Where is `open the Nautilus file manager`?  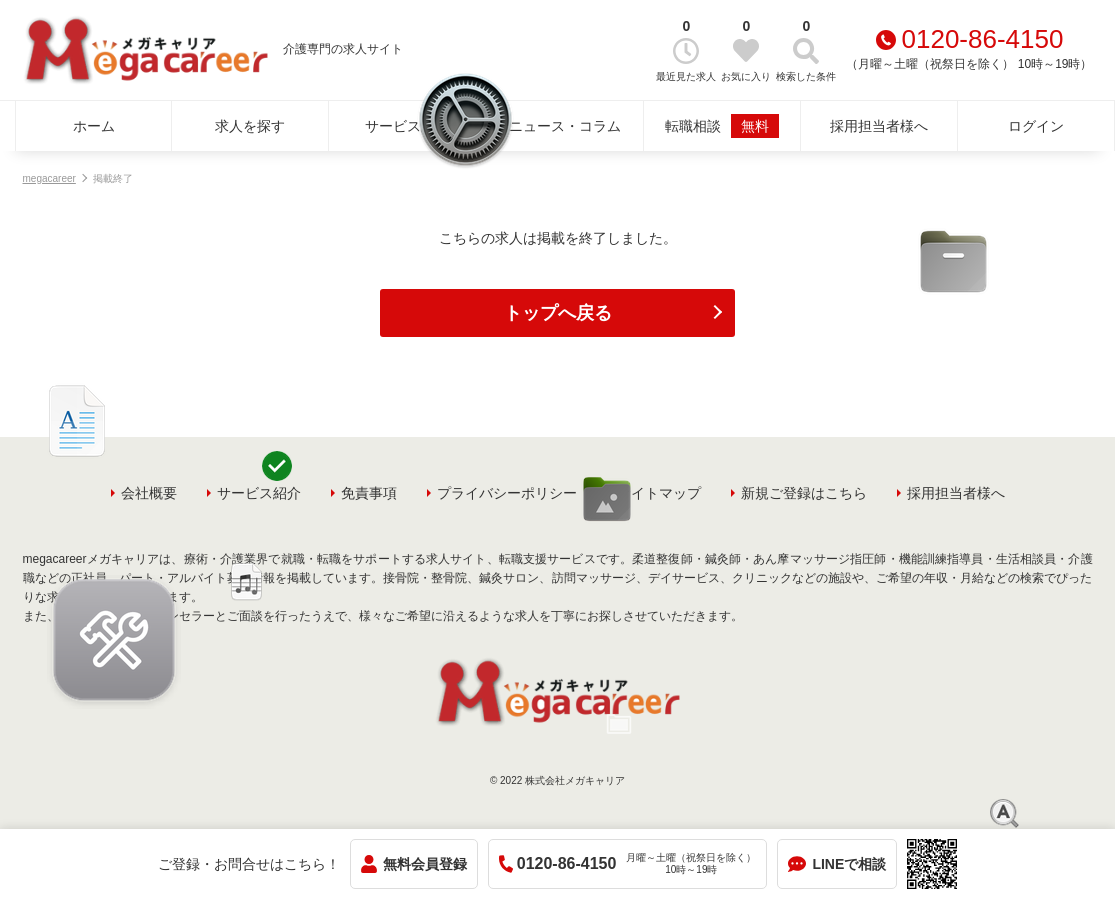 open the Nautilus file manager is located at coordinates (953, 261).